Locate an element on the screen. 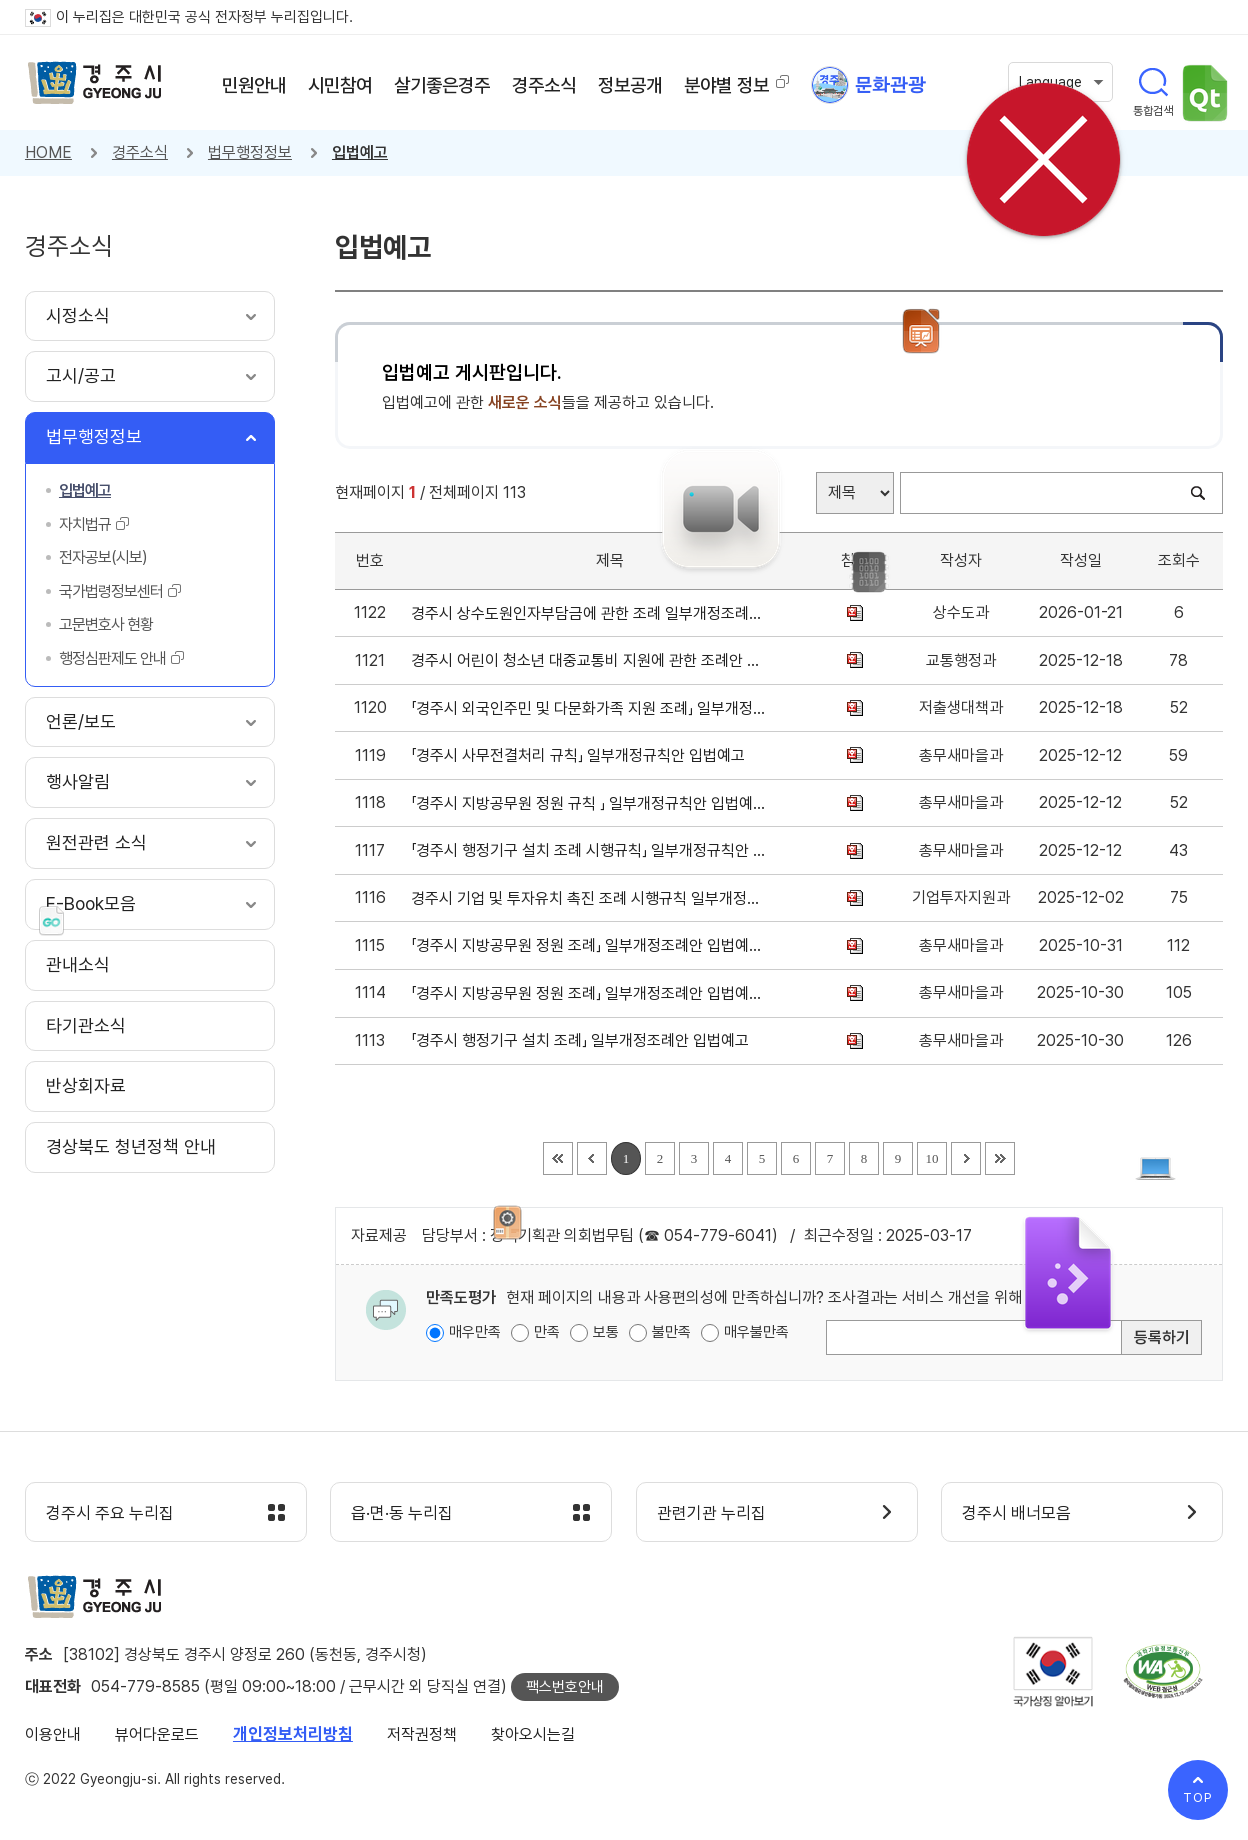 The height and width of the screenshot is (1840, 1248). a go programming language source file is located at coordinates (51, 920).